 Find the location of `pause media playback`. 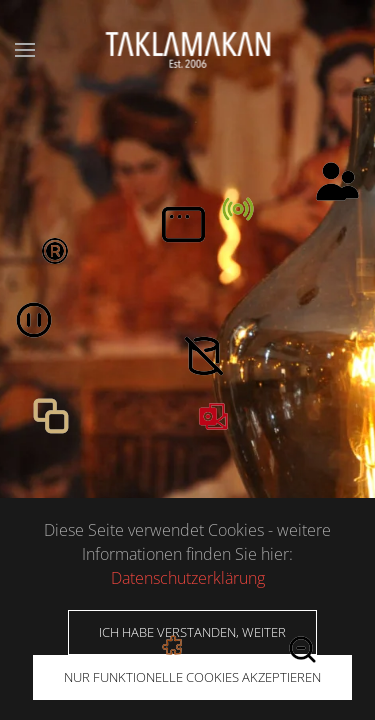

pause media playback is located at coordinates (34, 320).